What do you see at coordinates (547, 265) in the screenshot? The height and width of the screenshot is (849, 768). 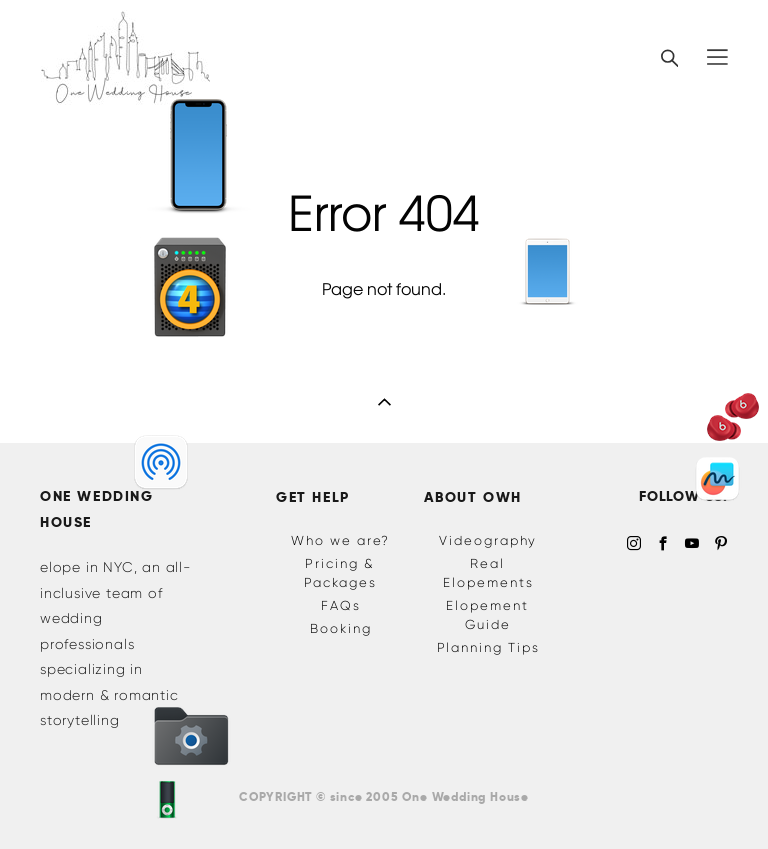 I see `iPad mini 3 device connected via wifi` at bounding box center [547, 265].